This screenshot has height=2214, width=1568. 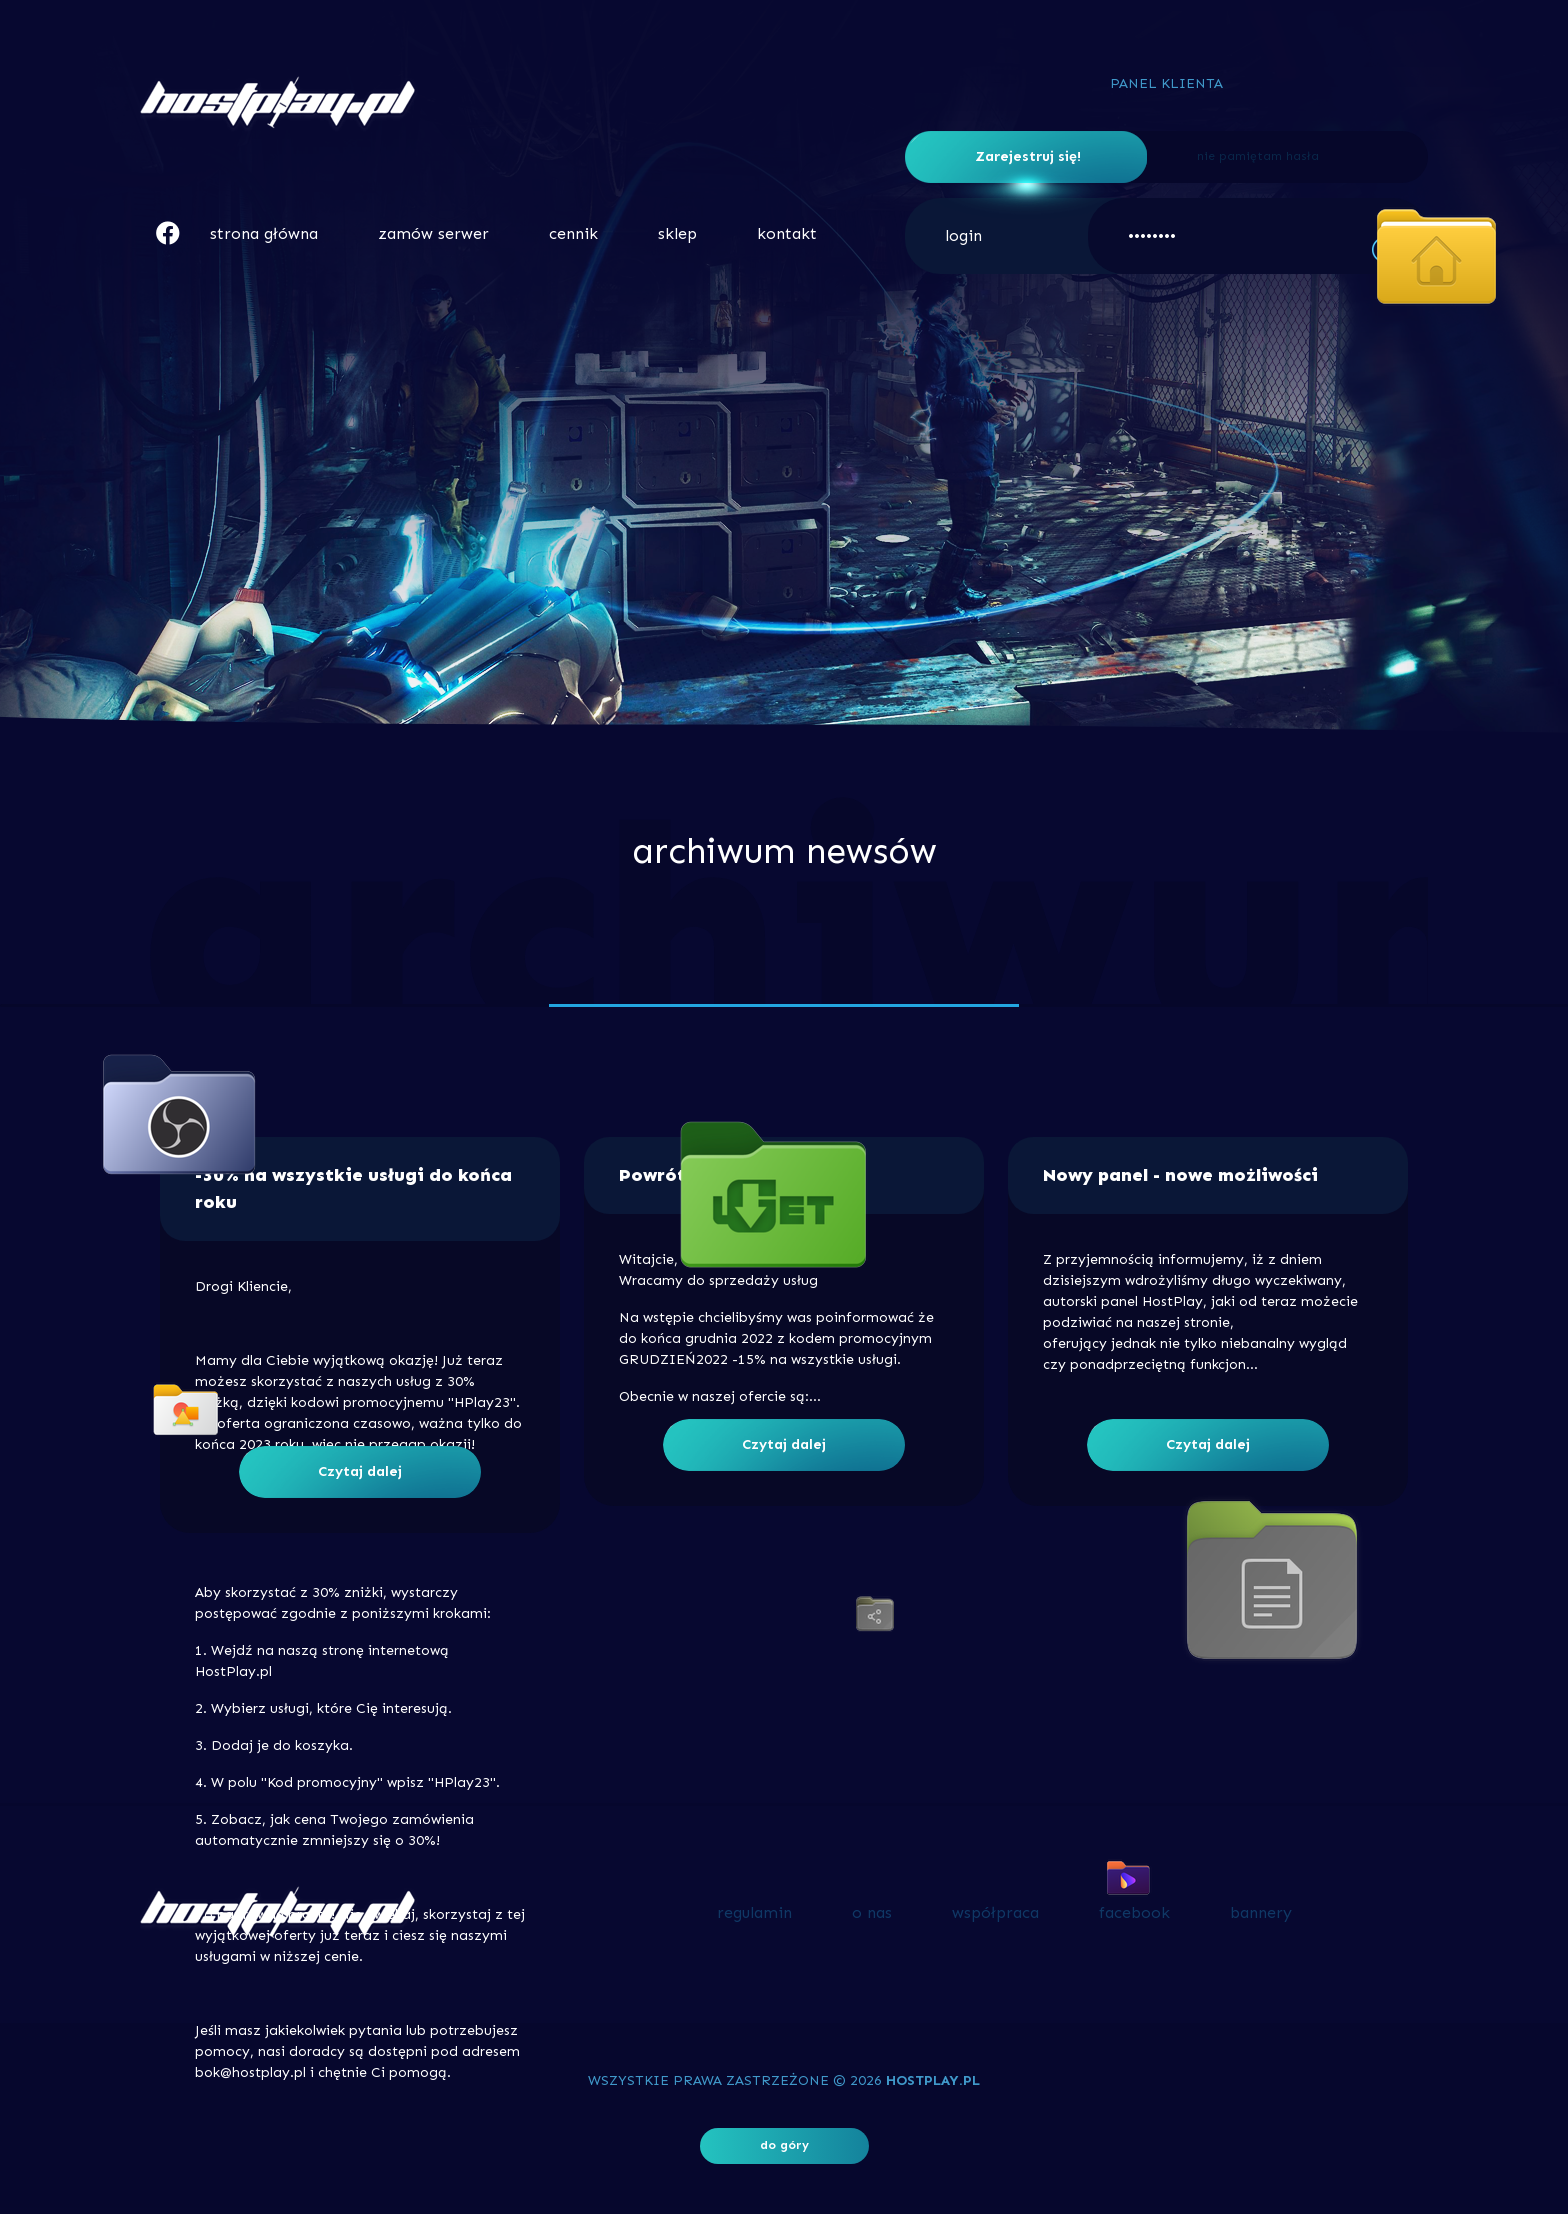 I want to click on open wondershare uniconverter project folder, so click(x=1128, y=1879).